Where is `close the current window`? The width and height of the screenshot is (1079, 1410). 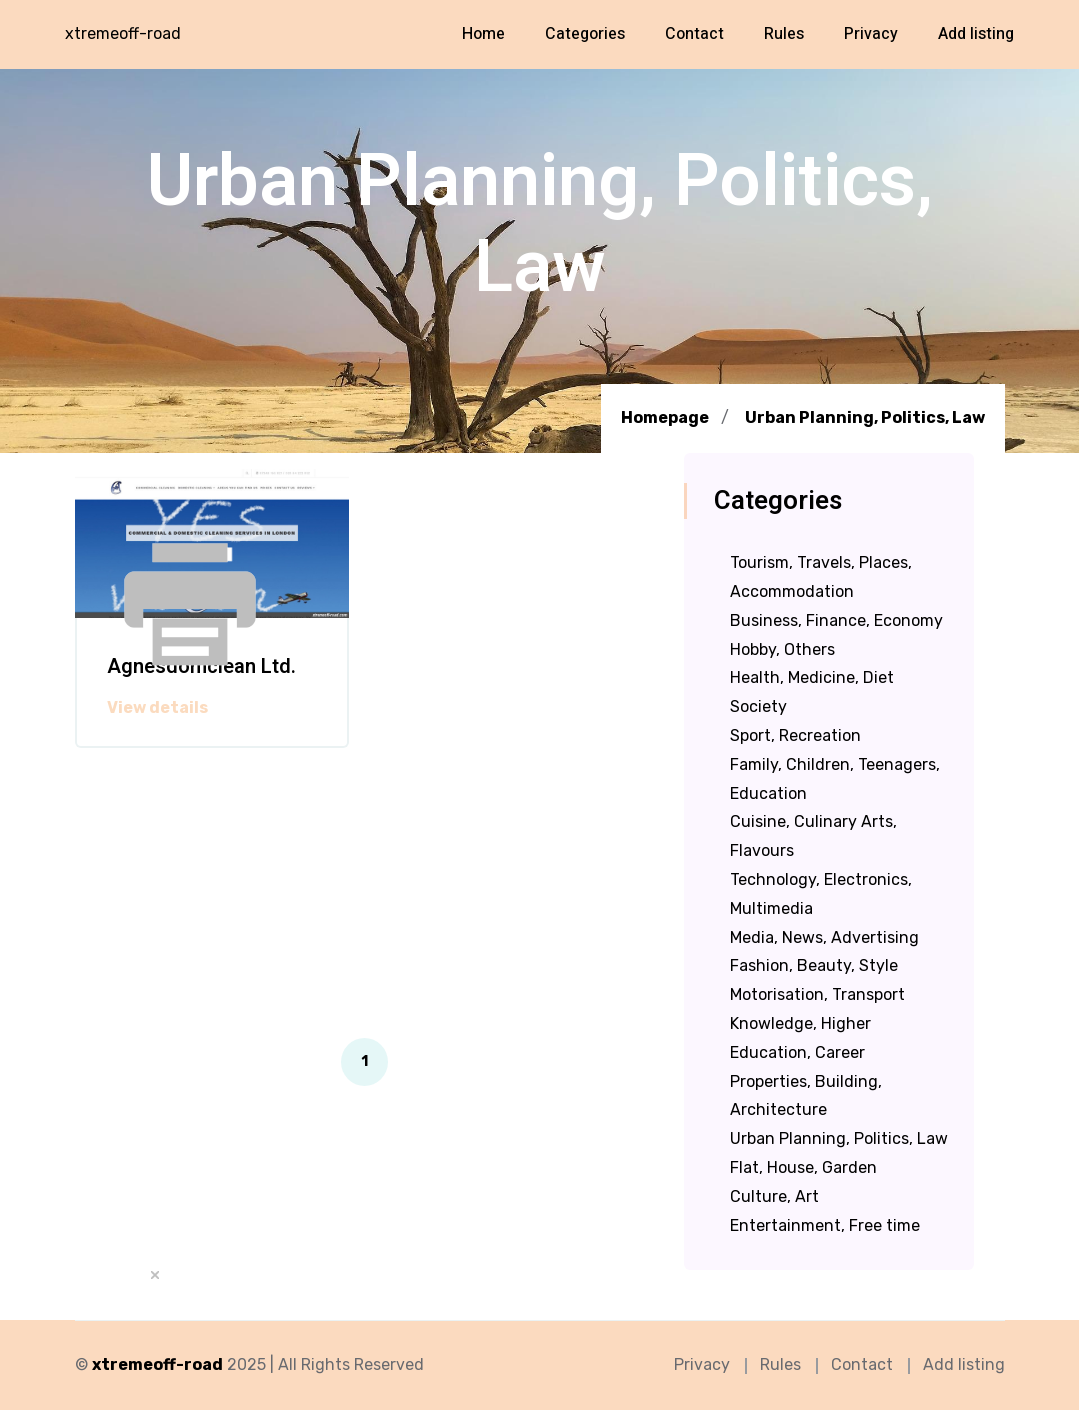 close the current window is located at coordinates (155, 1275).